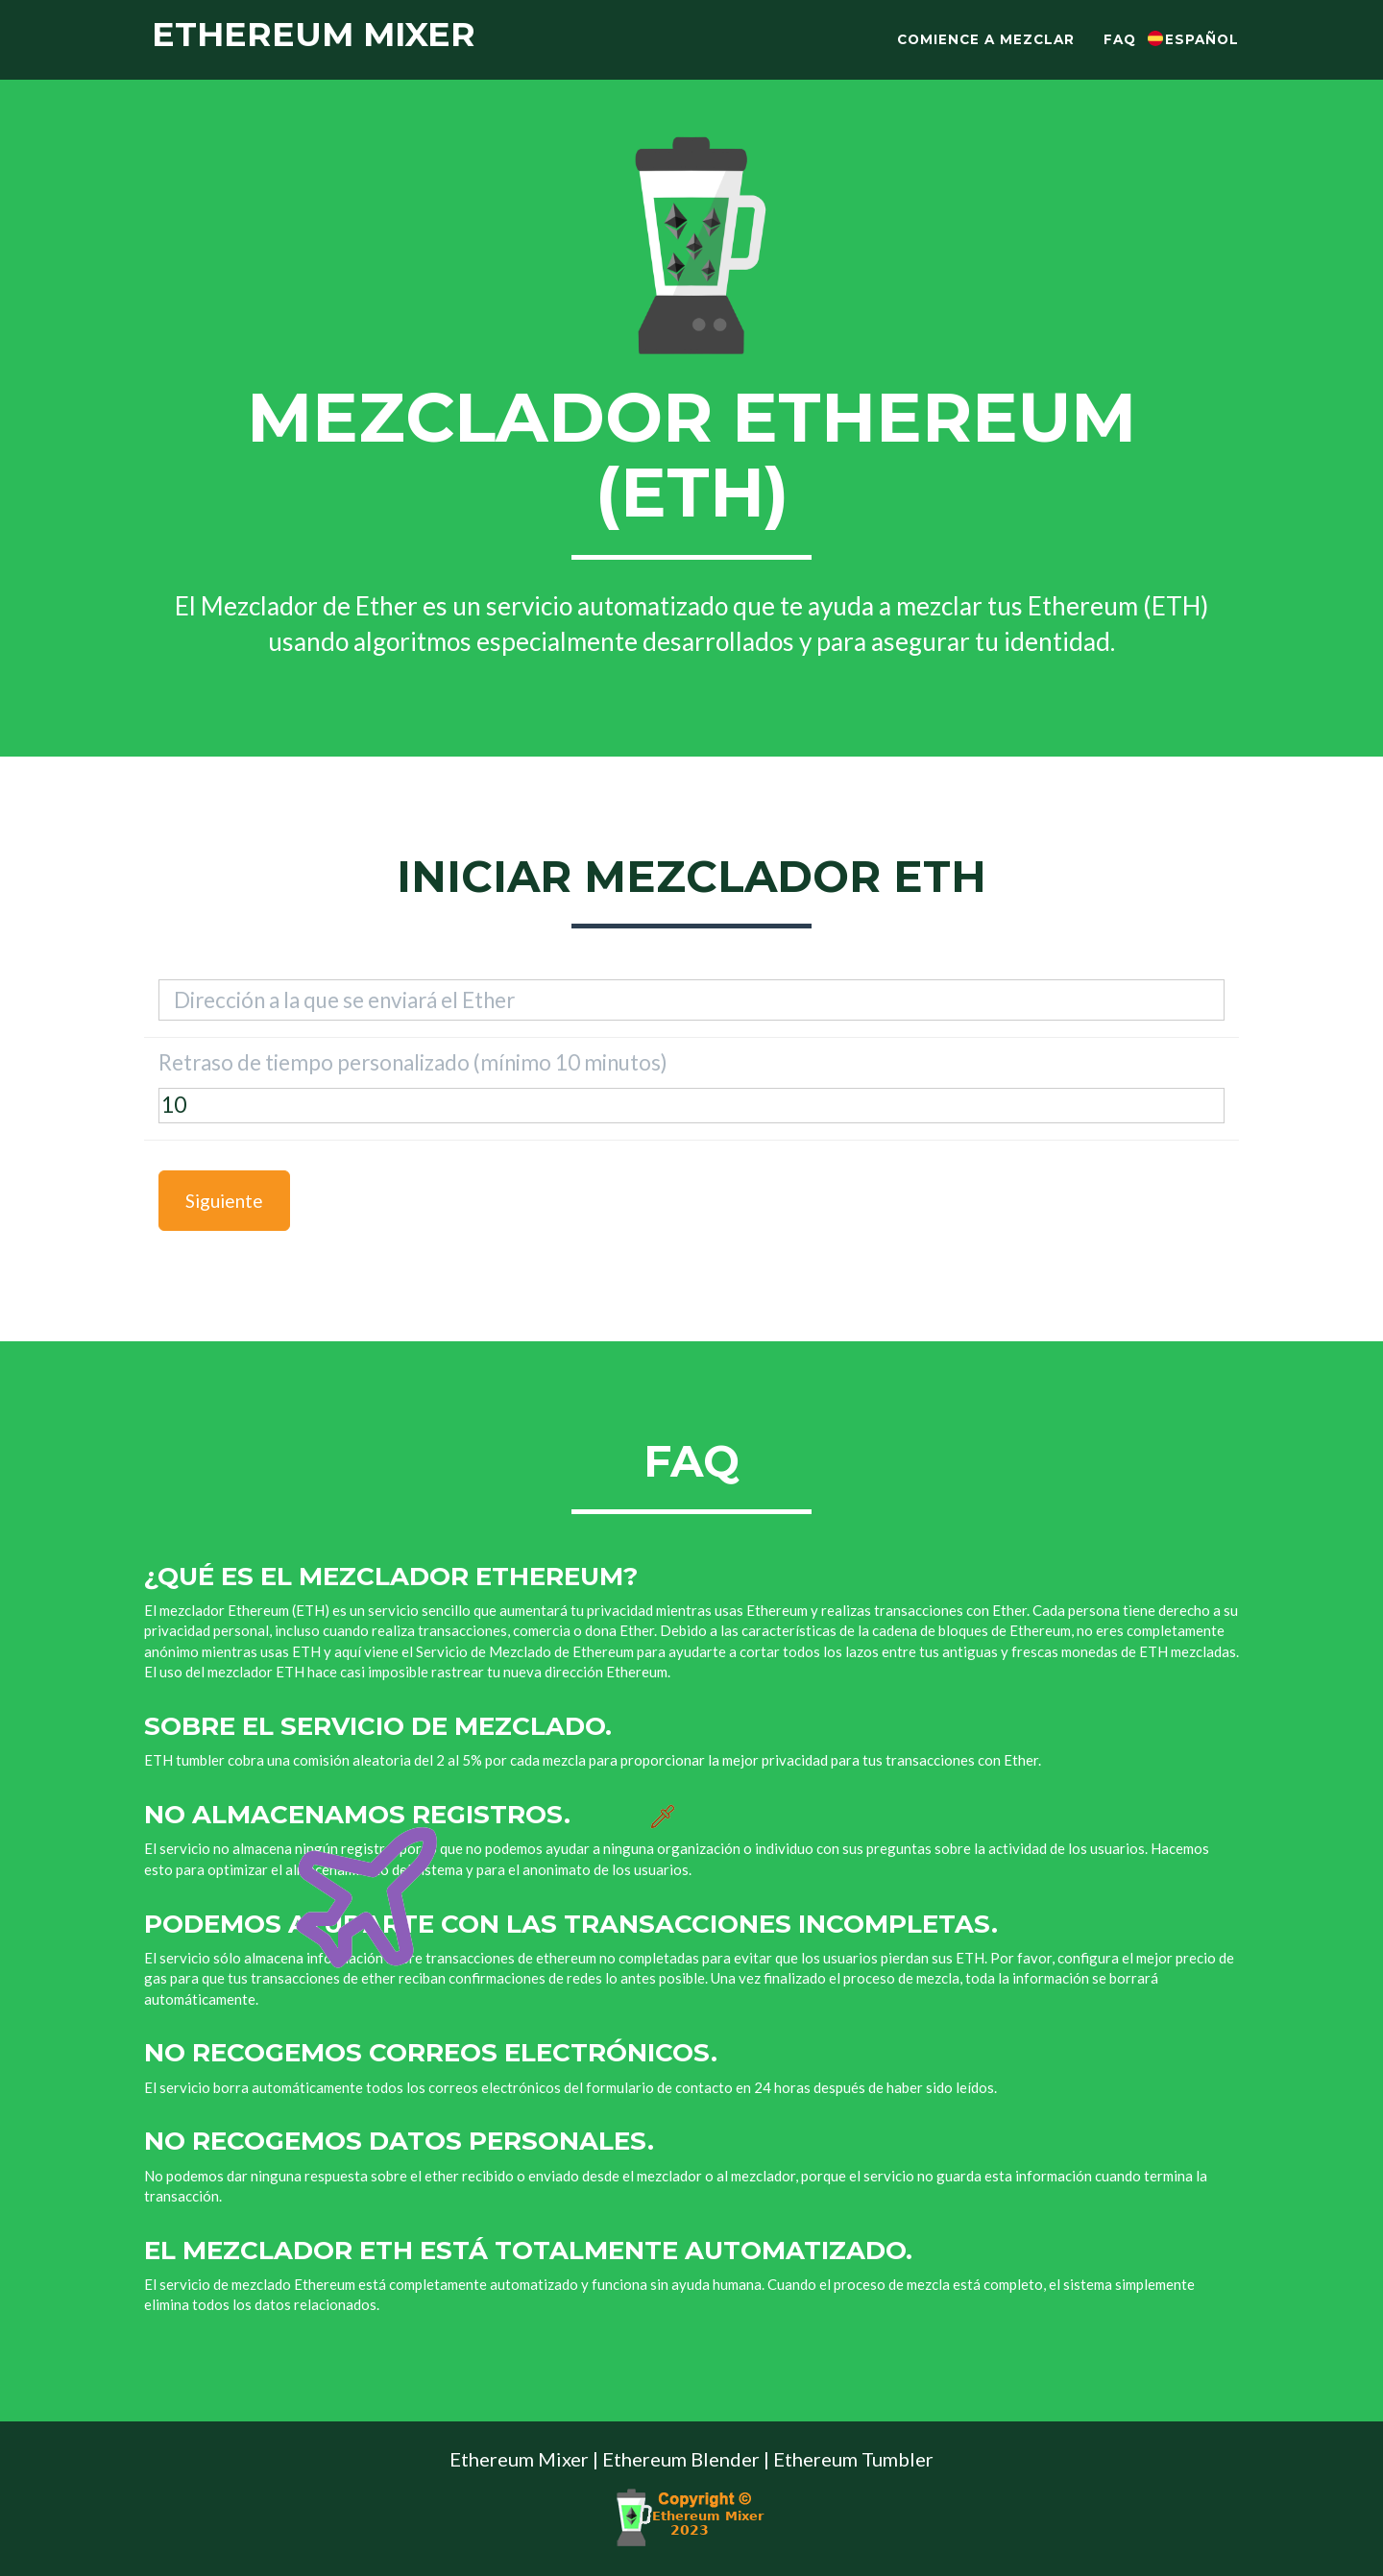 The image size is (1383, 2576). What do you see at coordinates (366, 1898) in the screenshot?
I see `enable airplane mode` at bounding box center [366, 1898].